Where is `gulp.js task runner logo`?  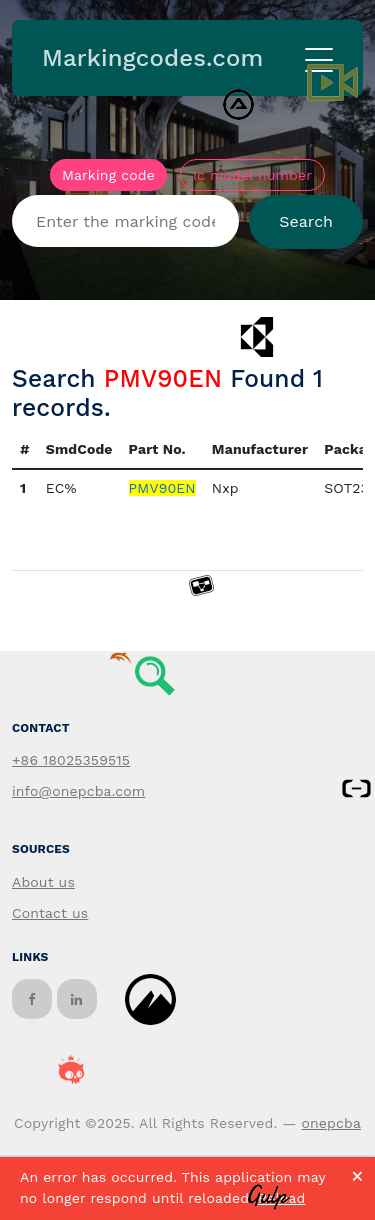
gulp.js task runner logo is located at coordinates (269, 1197).